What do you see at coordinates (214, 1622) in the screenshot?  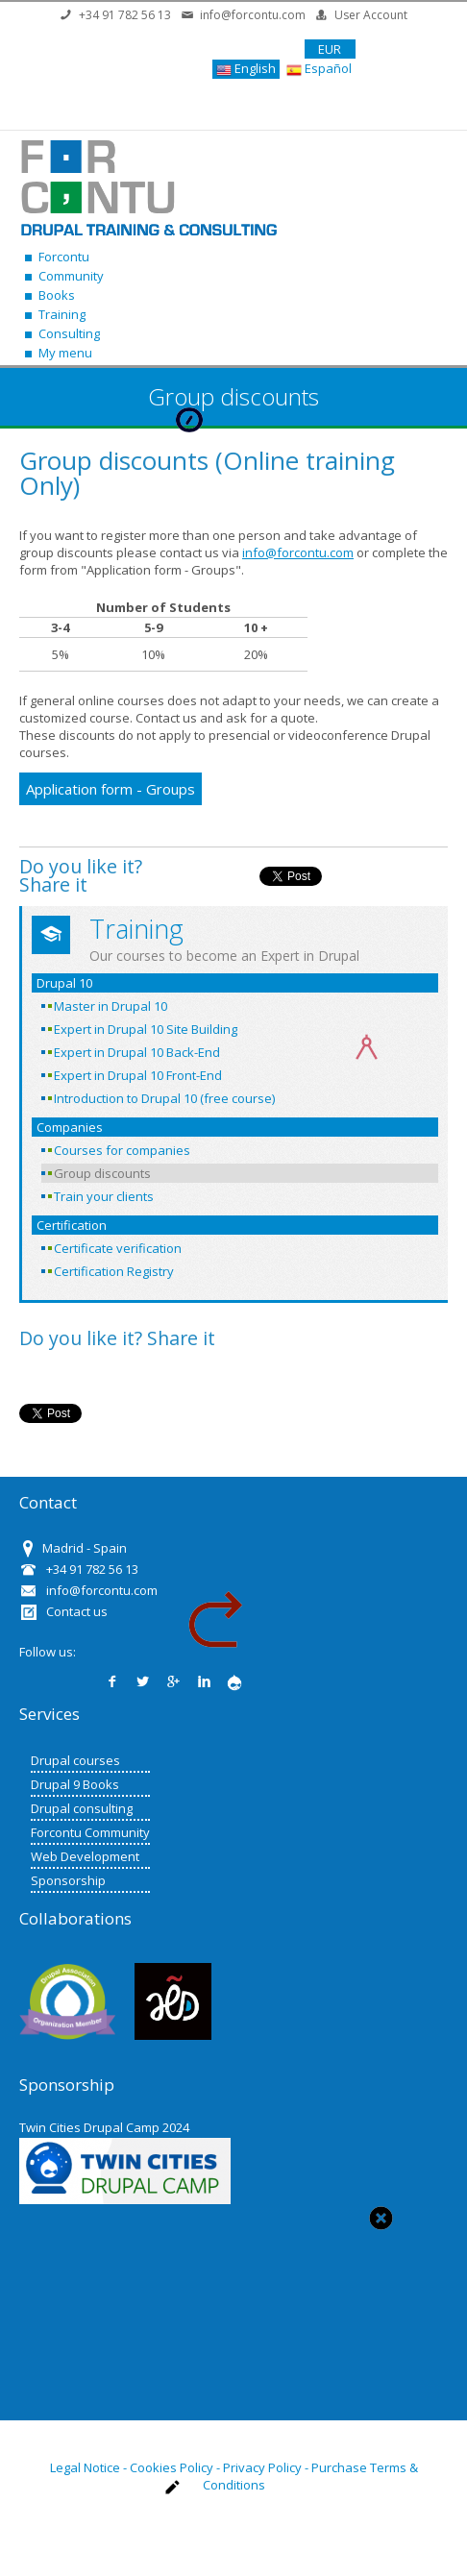 I see `redo last action` at bounding box center [214, 1622].